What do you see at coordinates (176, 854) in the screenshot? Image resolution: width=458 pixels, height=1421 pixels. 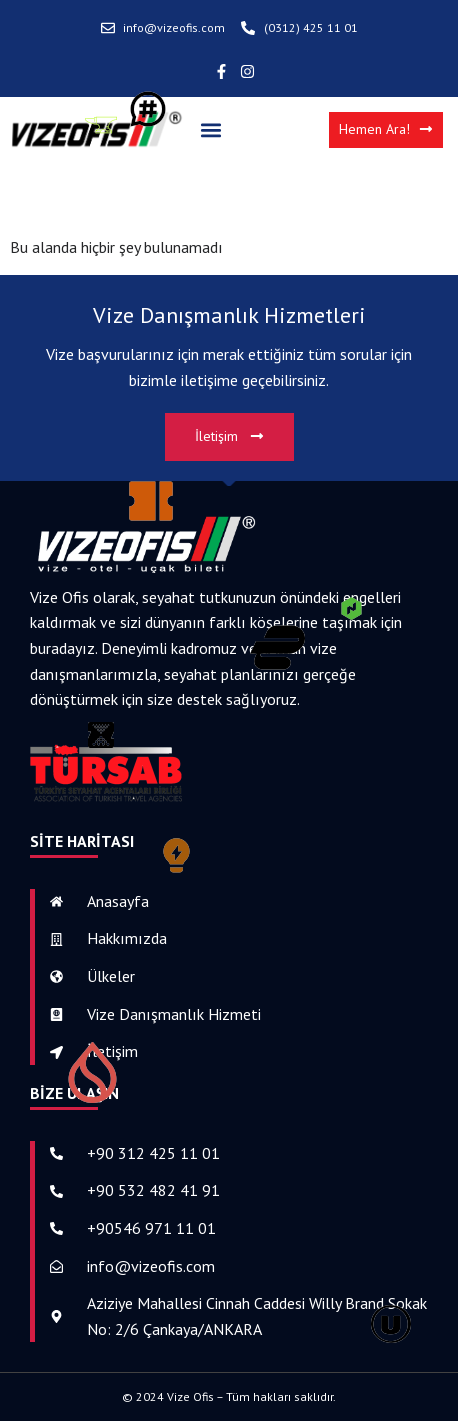 I see `access quick ideas or tips` at bounding box center [176, 854].